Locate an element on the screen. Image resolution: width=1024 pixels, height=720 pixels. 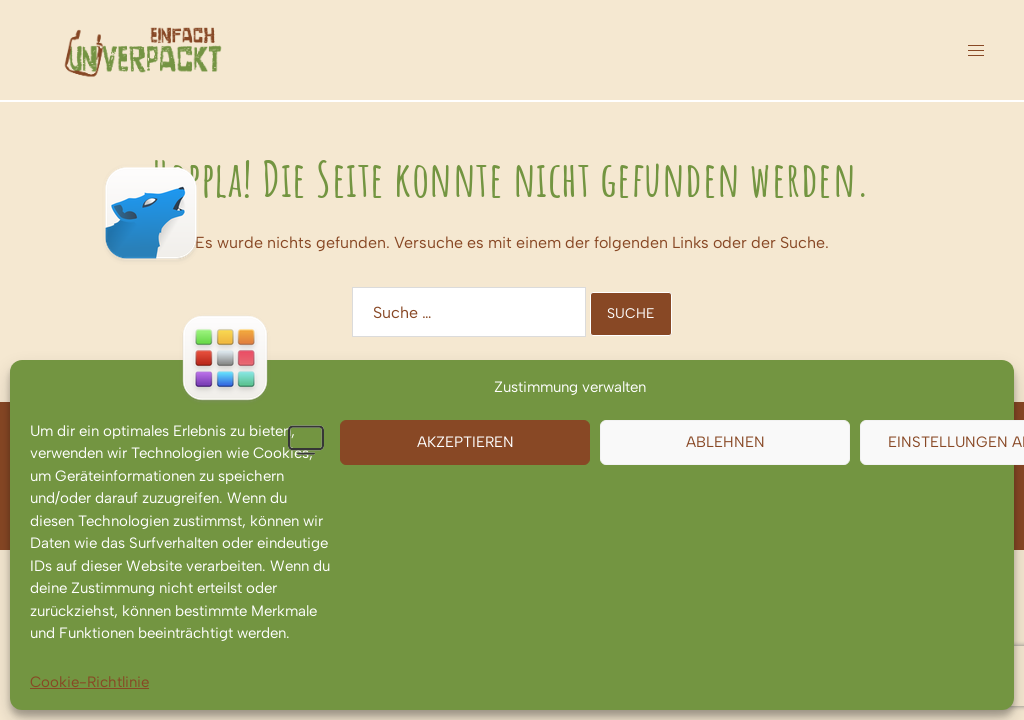
open amarok music player is located at coordinates (151, 213).